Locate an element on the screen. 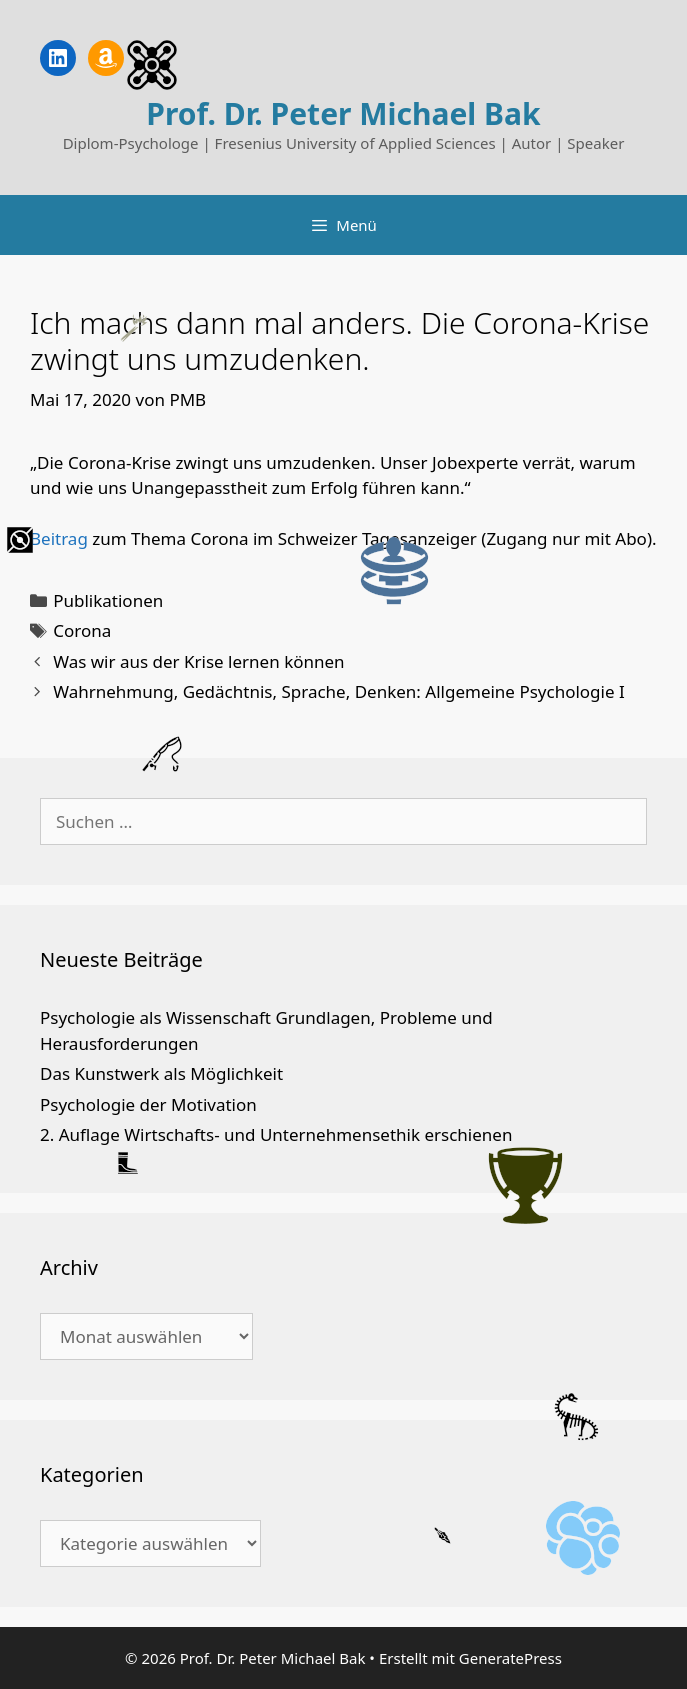 Image resolution: width=687 pixels, height=1689 pixels. activate teleportation portal is located at coordinates (394, 570).